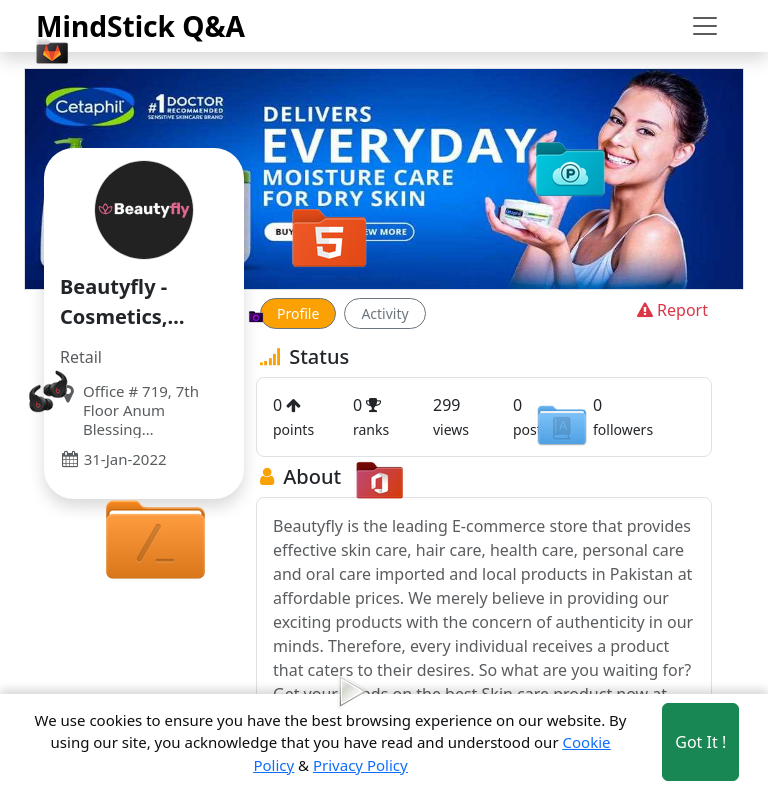 Image resolution: width=768 pixels, height=790 pixels. What do you see at coordinates (48, 392) in the screenshot?
I see `connect beats fit pro earbuds via bluetooth` at bounding box center [48, 392].